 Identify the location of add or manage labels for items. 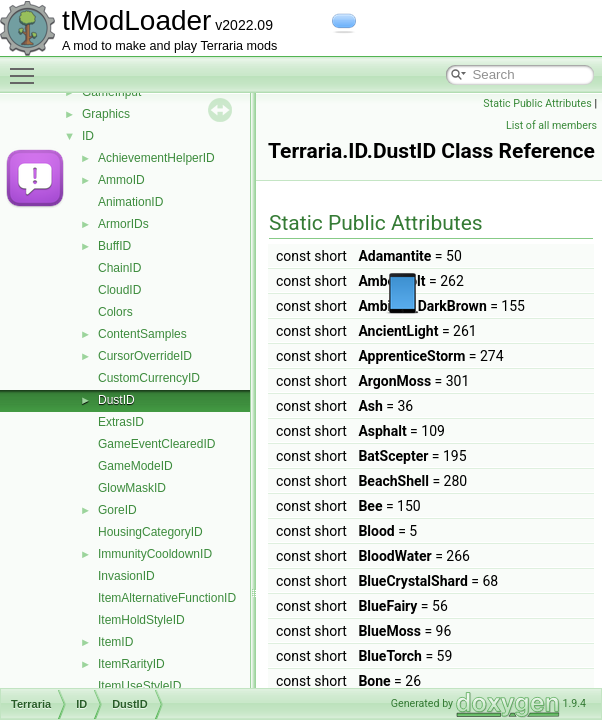
(344, 22).